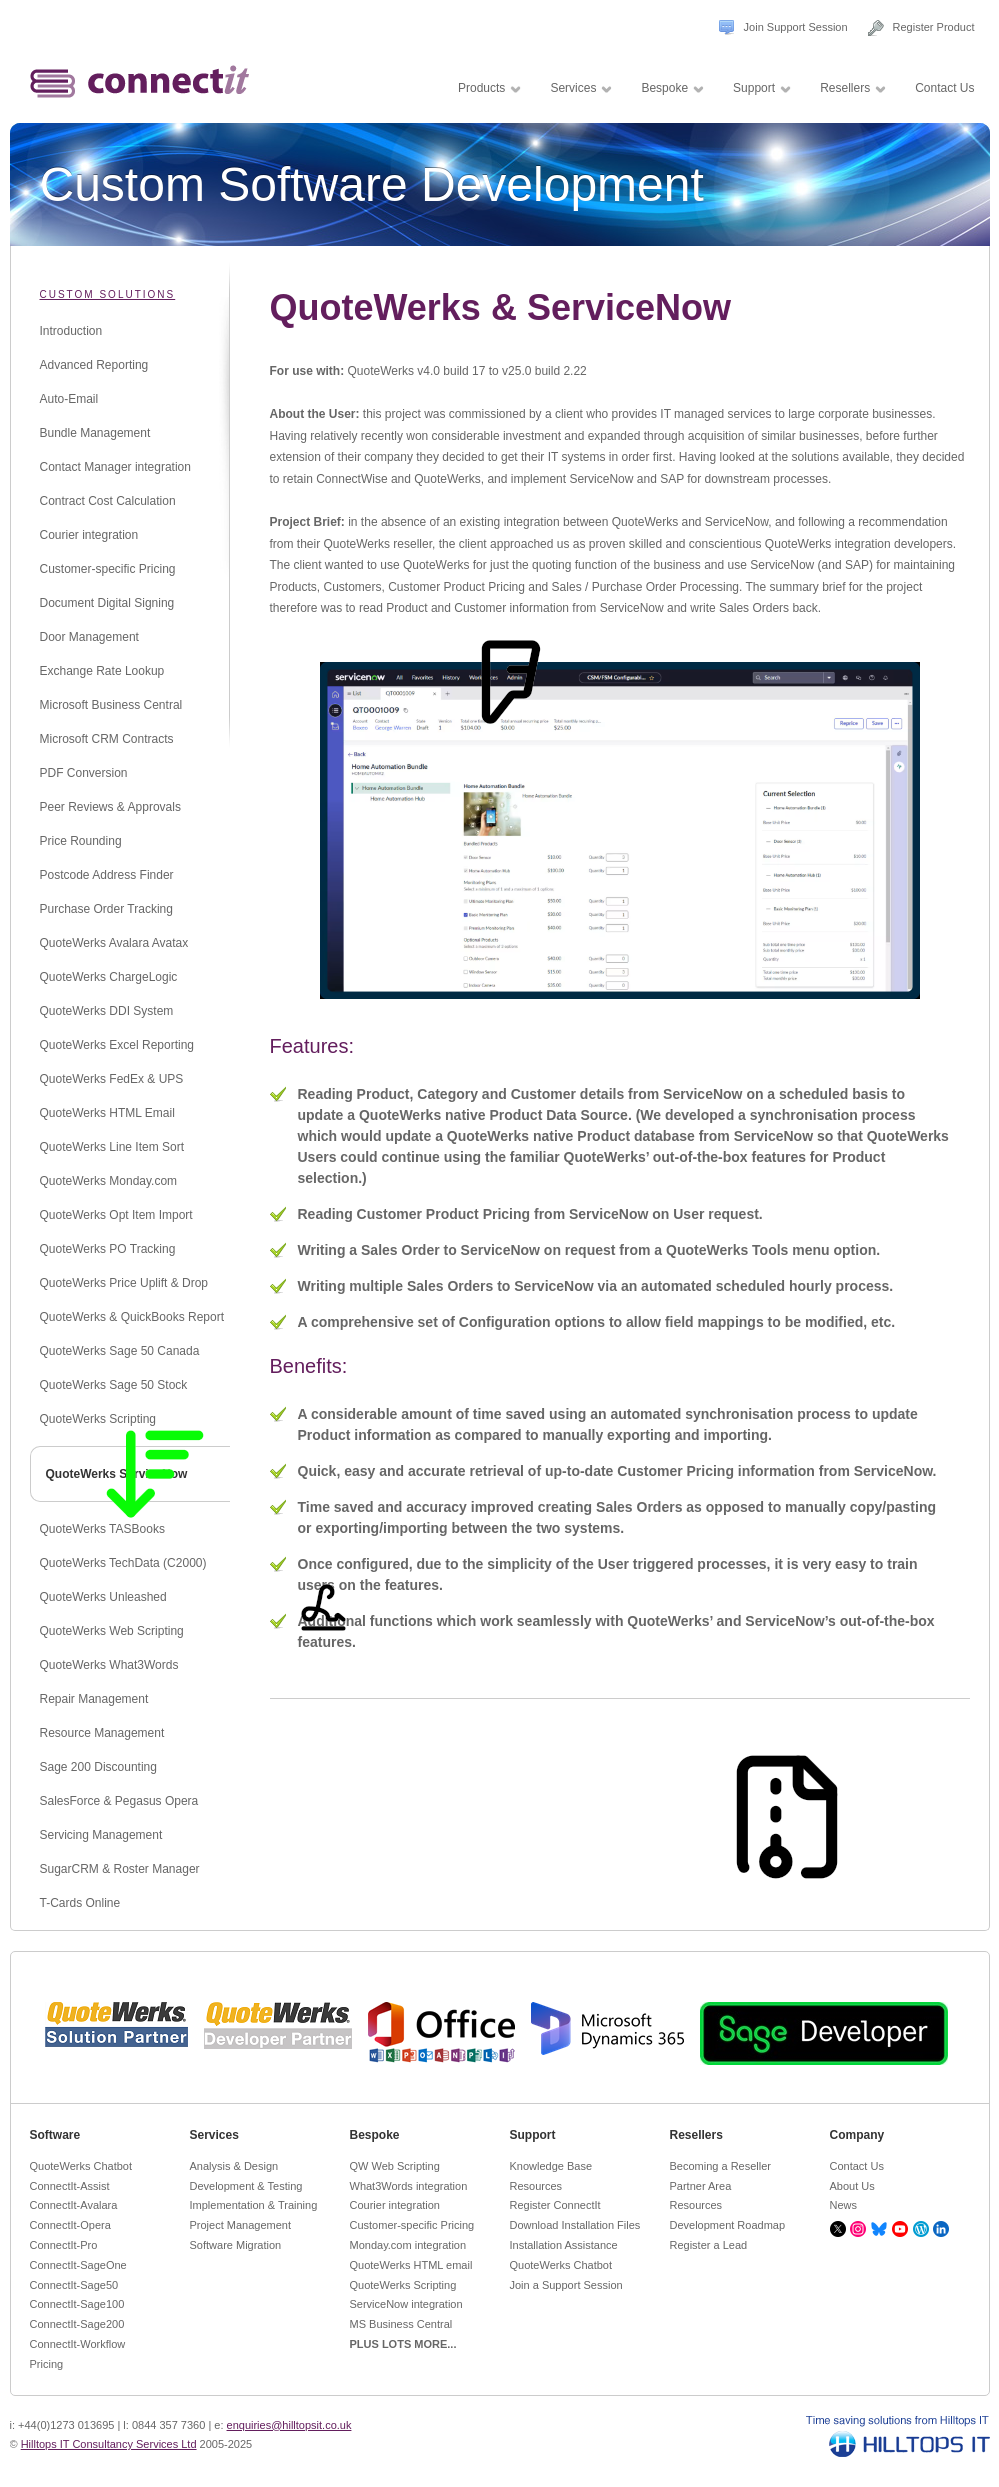 The height and width of the screenshot is (2487, 999). What do you see at coordinates (511, 682) in the screenshot?
I see `open foursquare app` at bounding box center [511, 682].